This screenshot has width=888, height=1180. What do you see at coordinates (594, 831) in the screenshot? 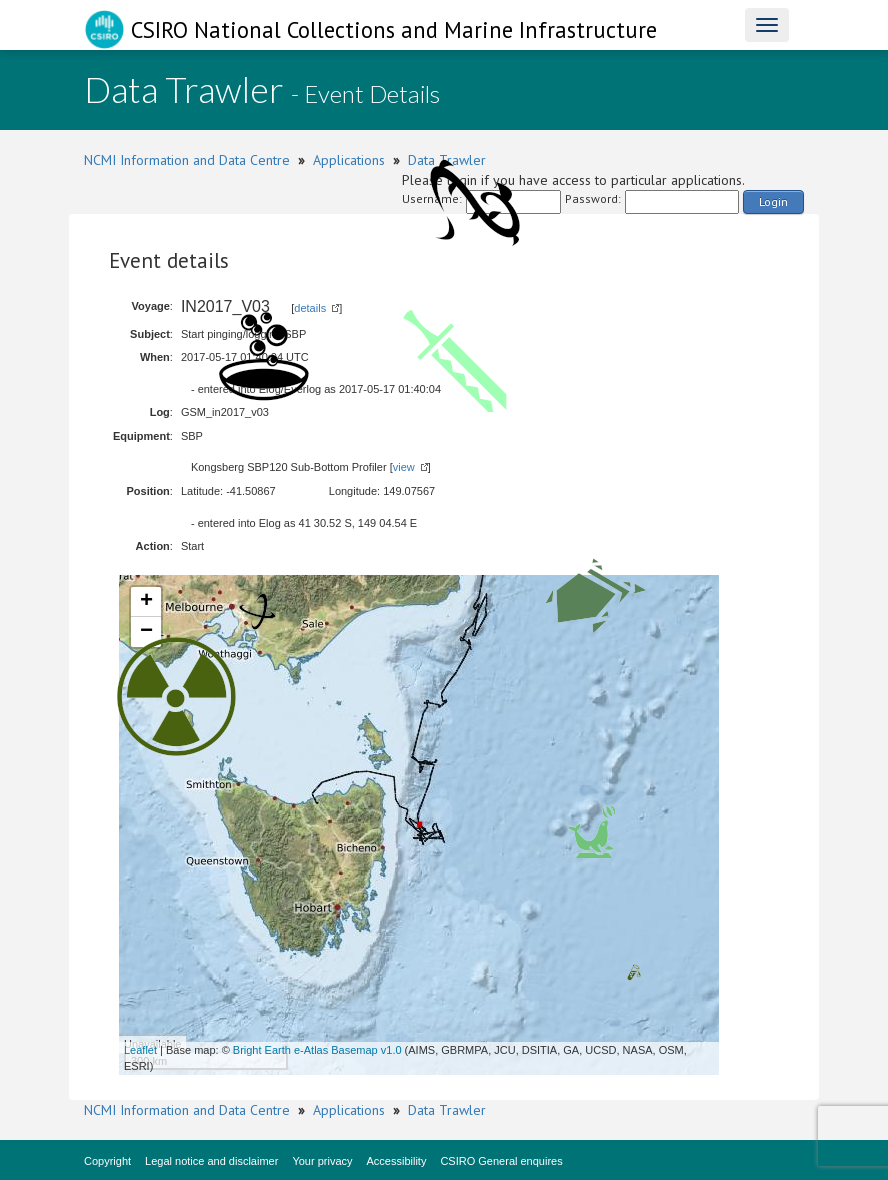
I see `decorative icon representing circus or entertainment games` at bounding box center [594, 831].